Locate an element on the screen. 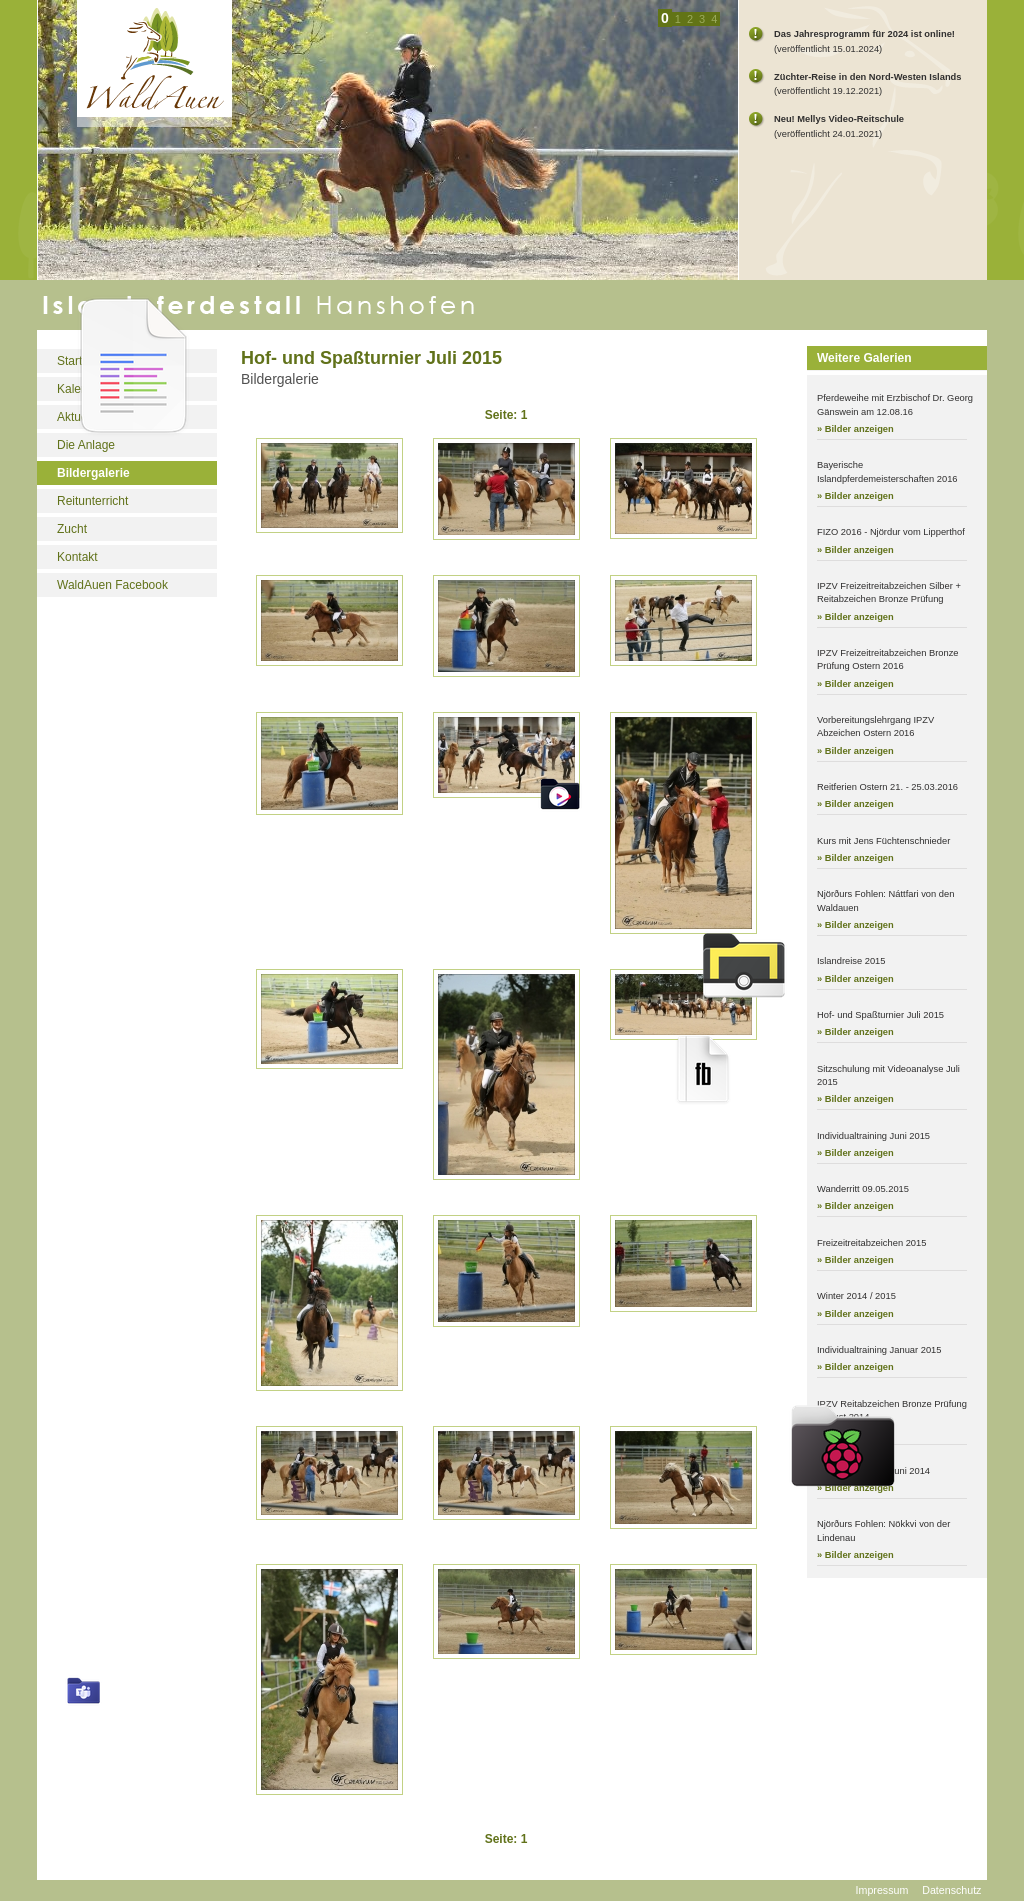 The width and height of the screenshot is (1024, 1901). open microsoft teams files folder is located at coordinates (83, 1691).